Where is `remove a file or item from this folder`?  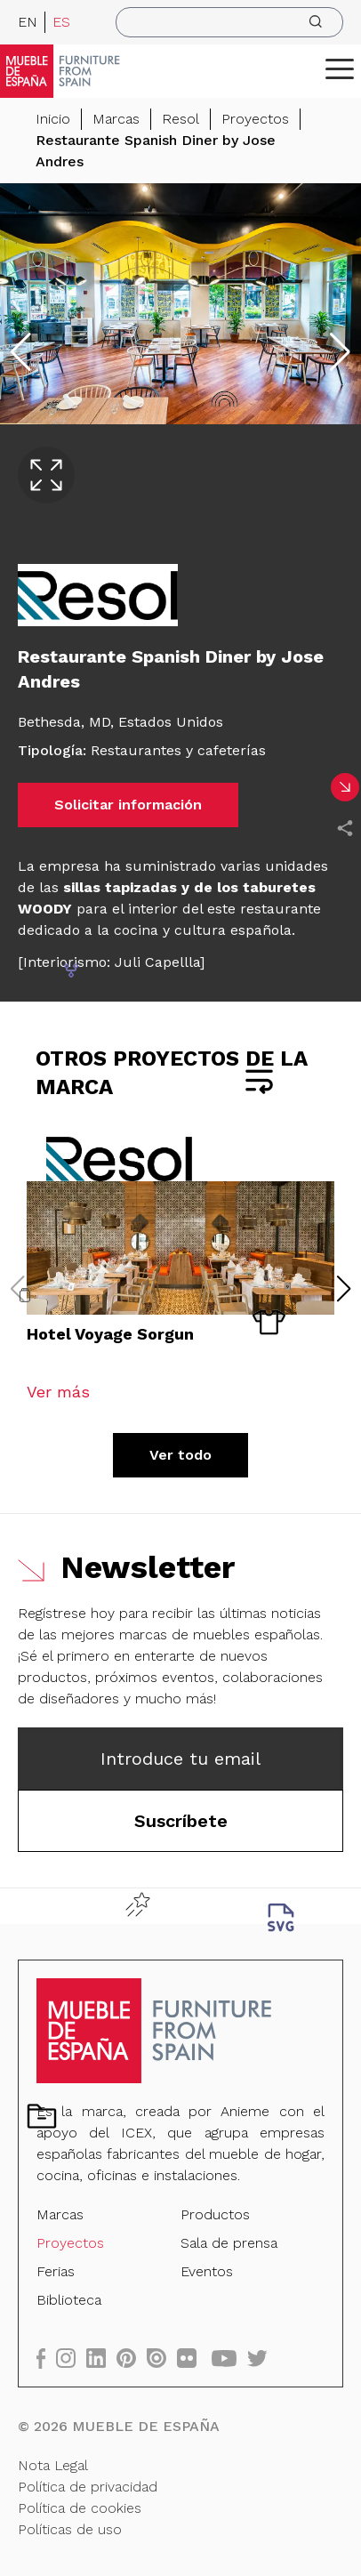 remove a file or item from this folder is located at coordinates (42, 2116).